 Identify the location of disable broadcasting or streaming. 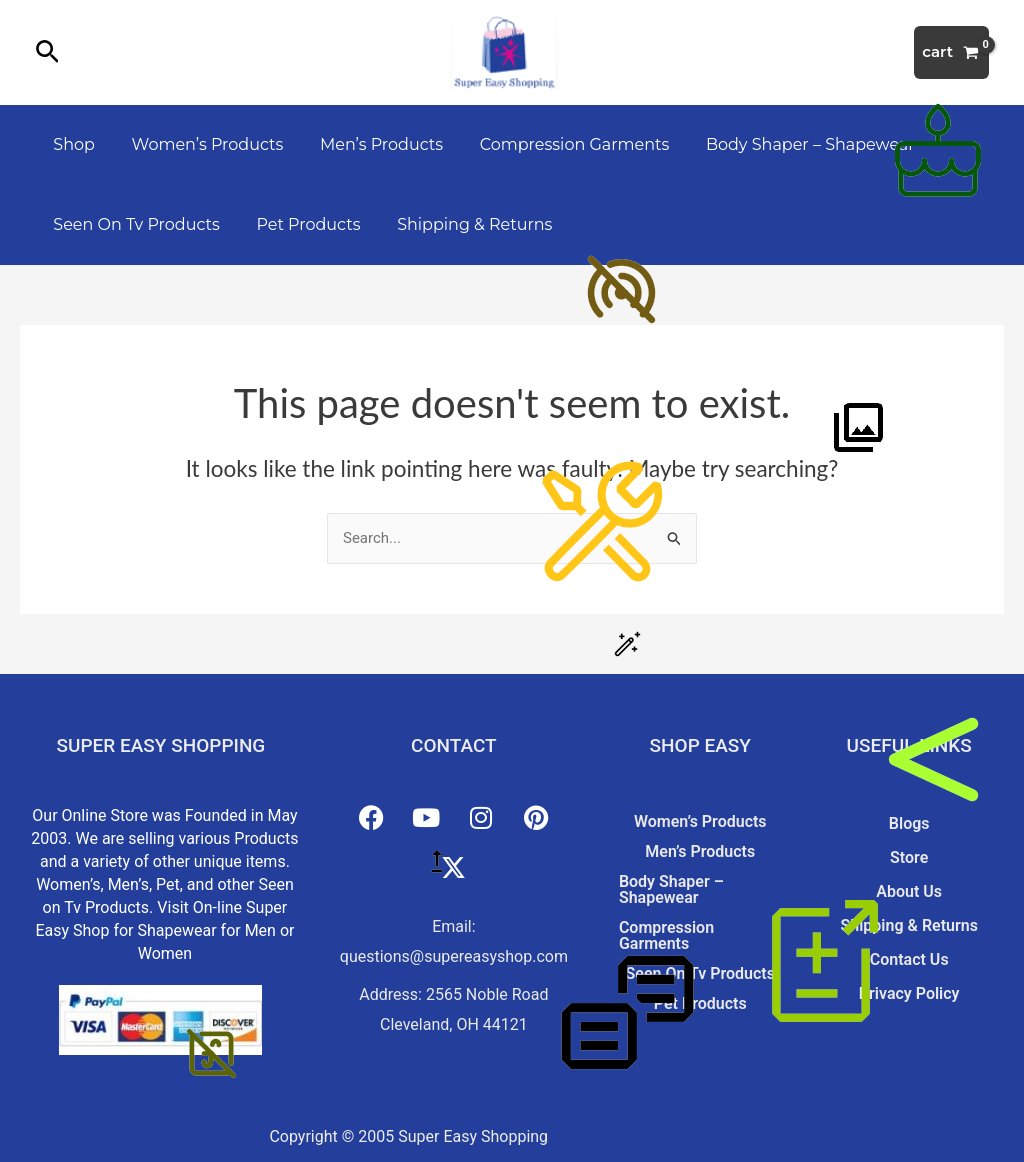
(621, 289).